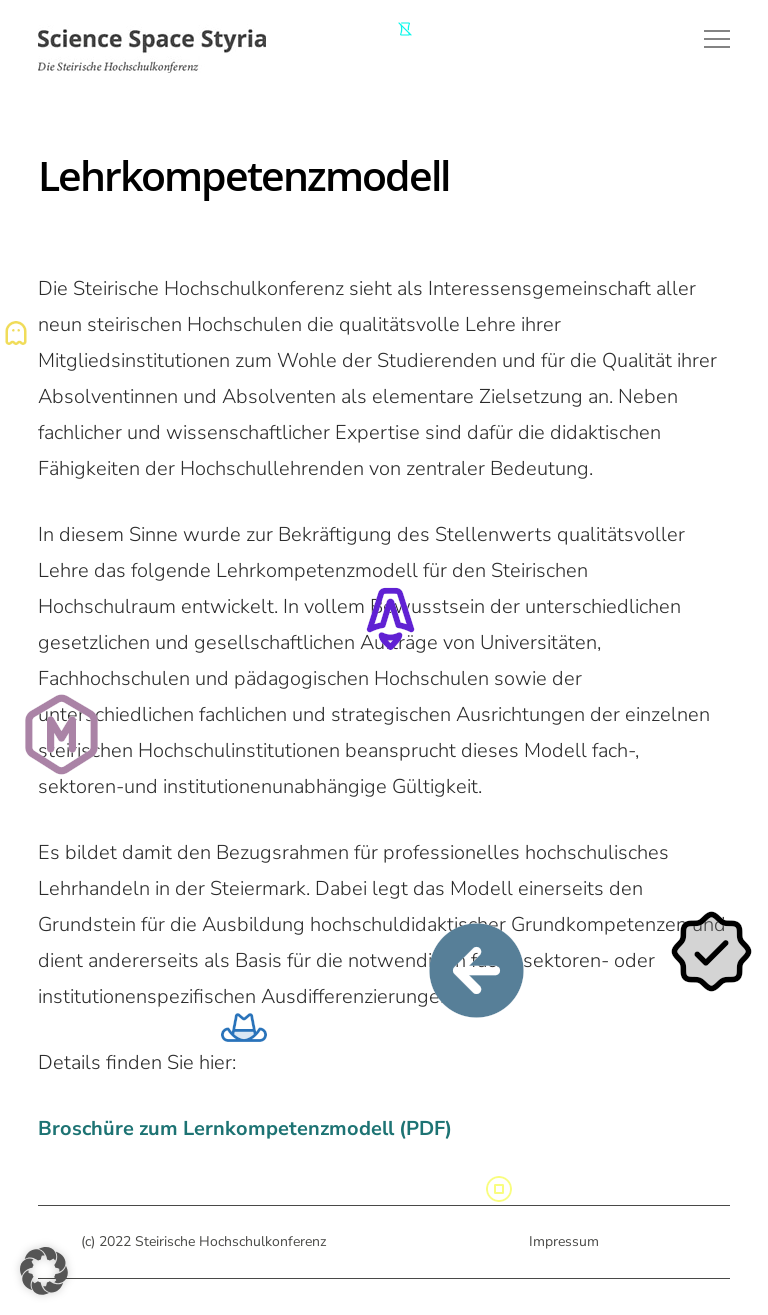  What do you see at coordinates (244, 1029) in the screenshot?
I see `select western or country theme` at bounding box center [244, 1029].